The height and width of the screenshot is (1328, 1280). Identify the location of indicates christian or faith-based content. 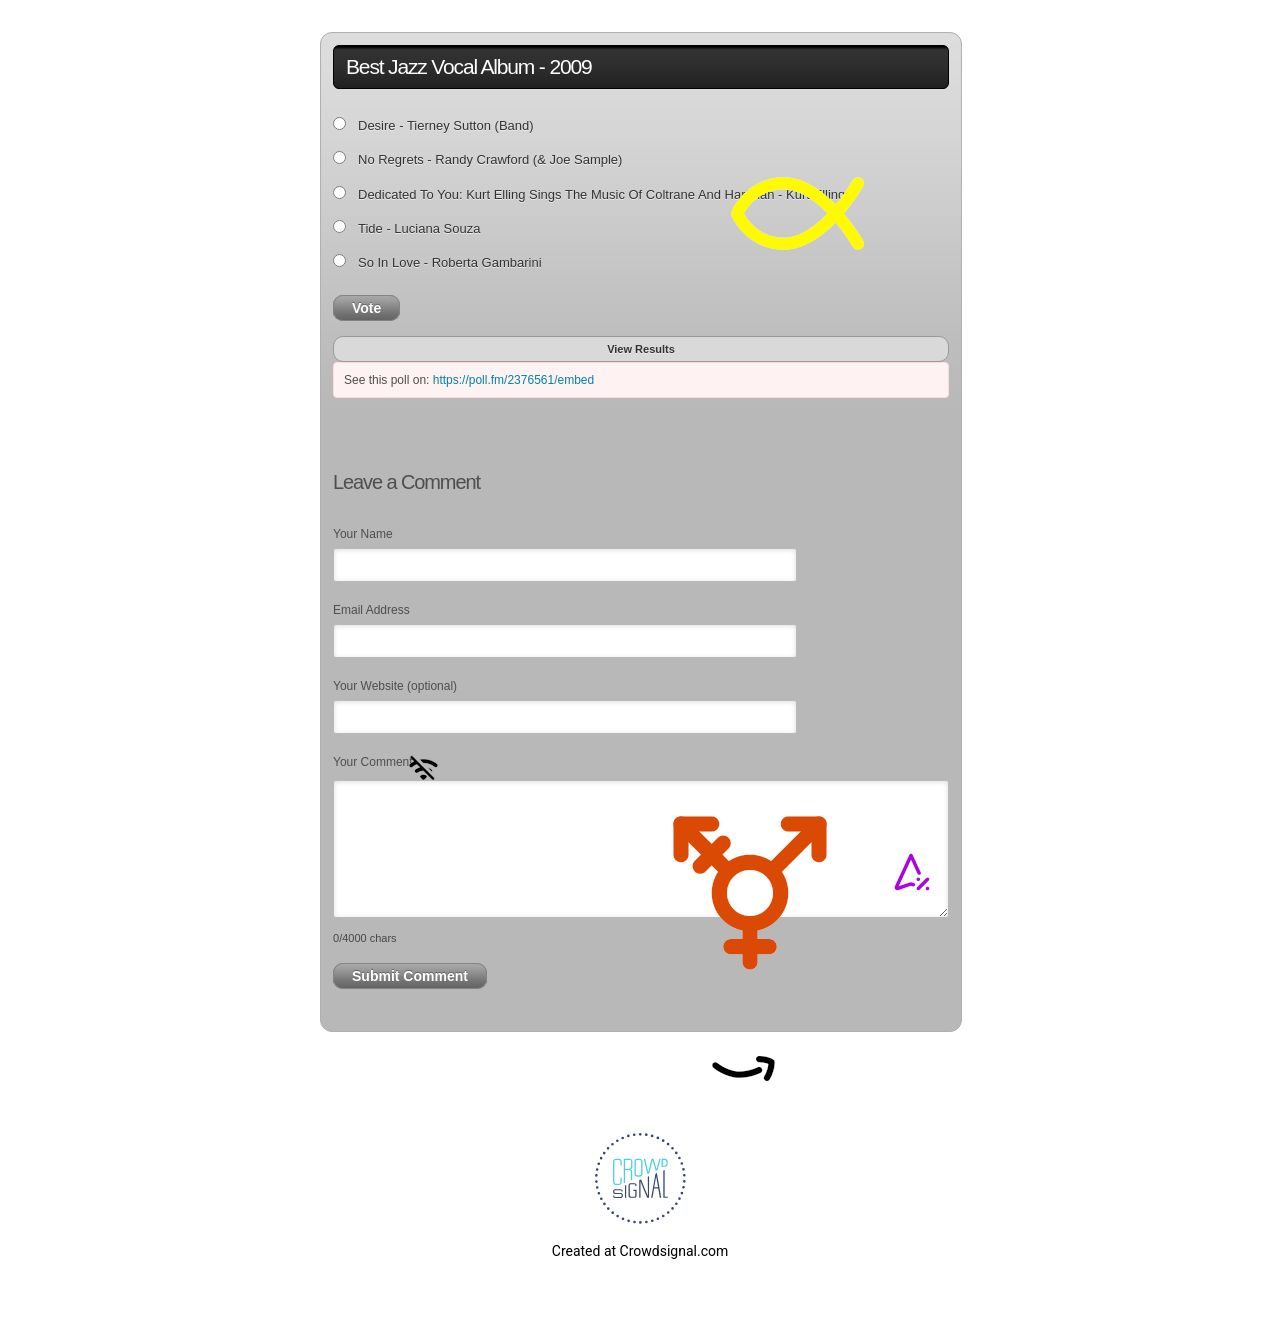
(797, 213).